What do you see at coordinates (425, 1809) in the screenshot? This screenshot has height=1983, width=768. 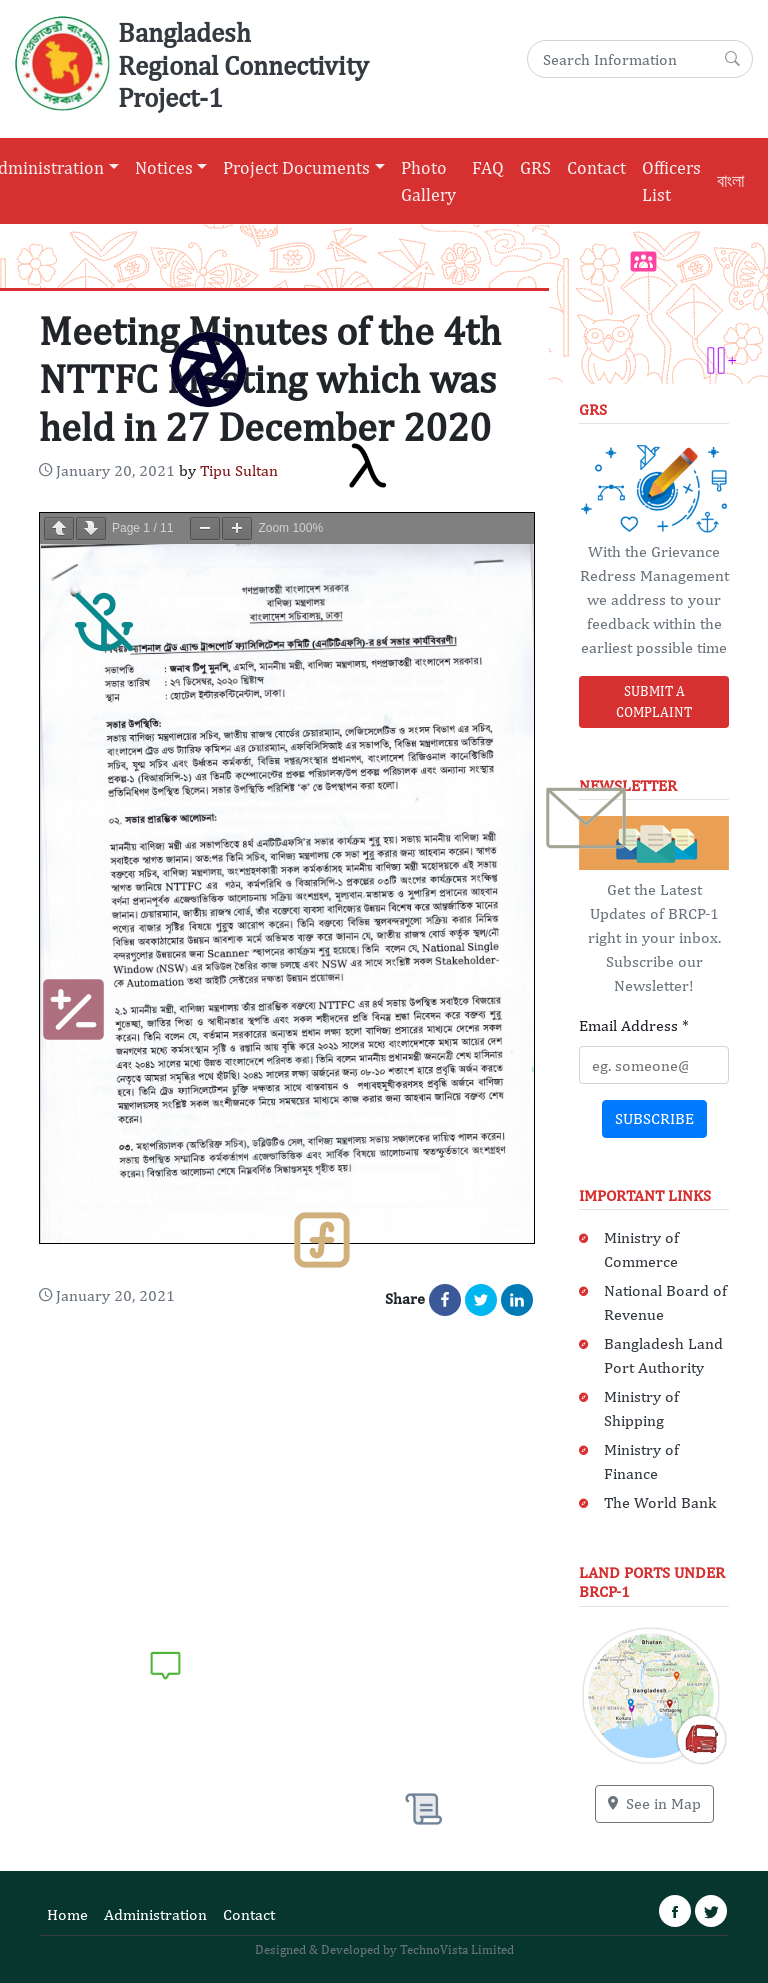 I see `view terms and conditions or legal document` at bounding box center [425, 1809].